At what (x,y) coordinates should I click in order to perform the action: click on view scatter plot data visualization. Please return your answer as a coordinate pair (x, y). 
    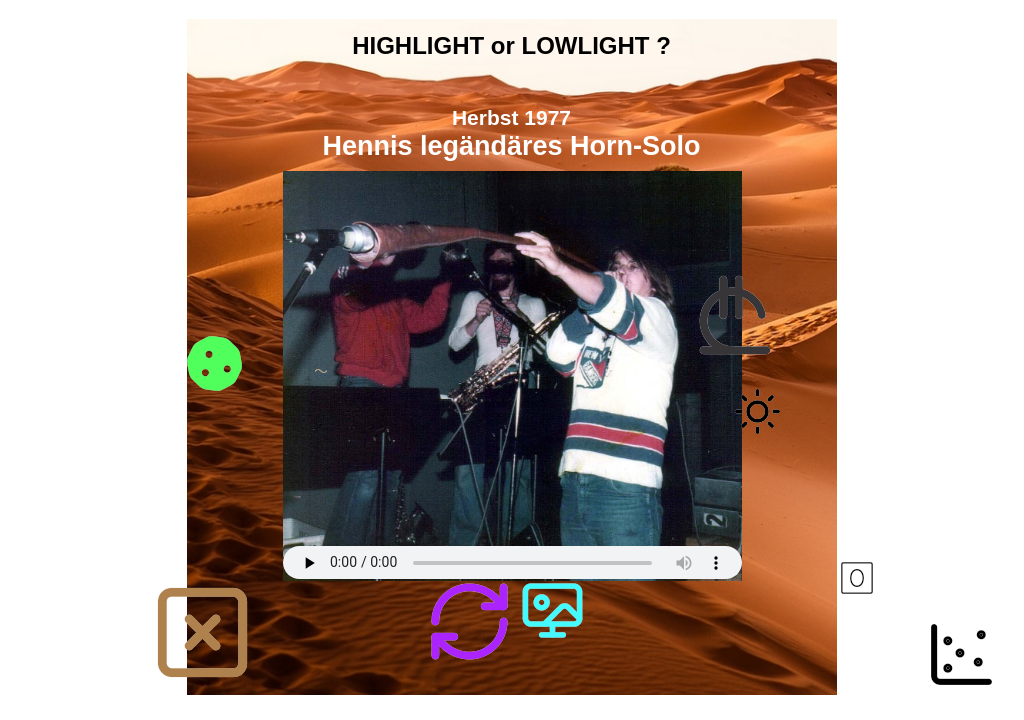
    Looking at the image, I should click on (961, 654).